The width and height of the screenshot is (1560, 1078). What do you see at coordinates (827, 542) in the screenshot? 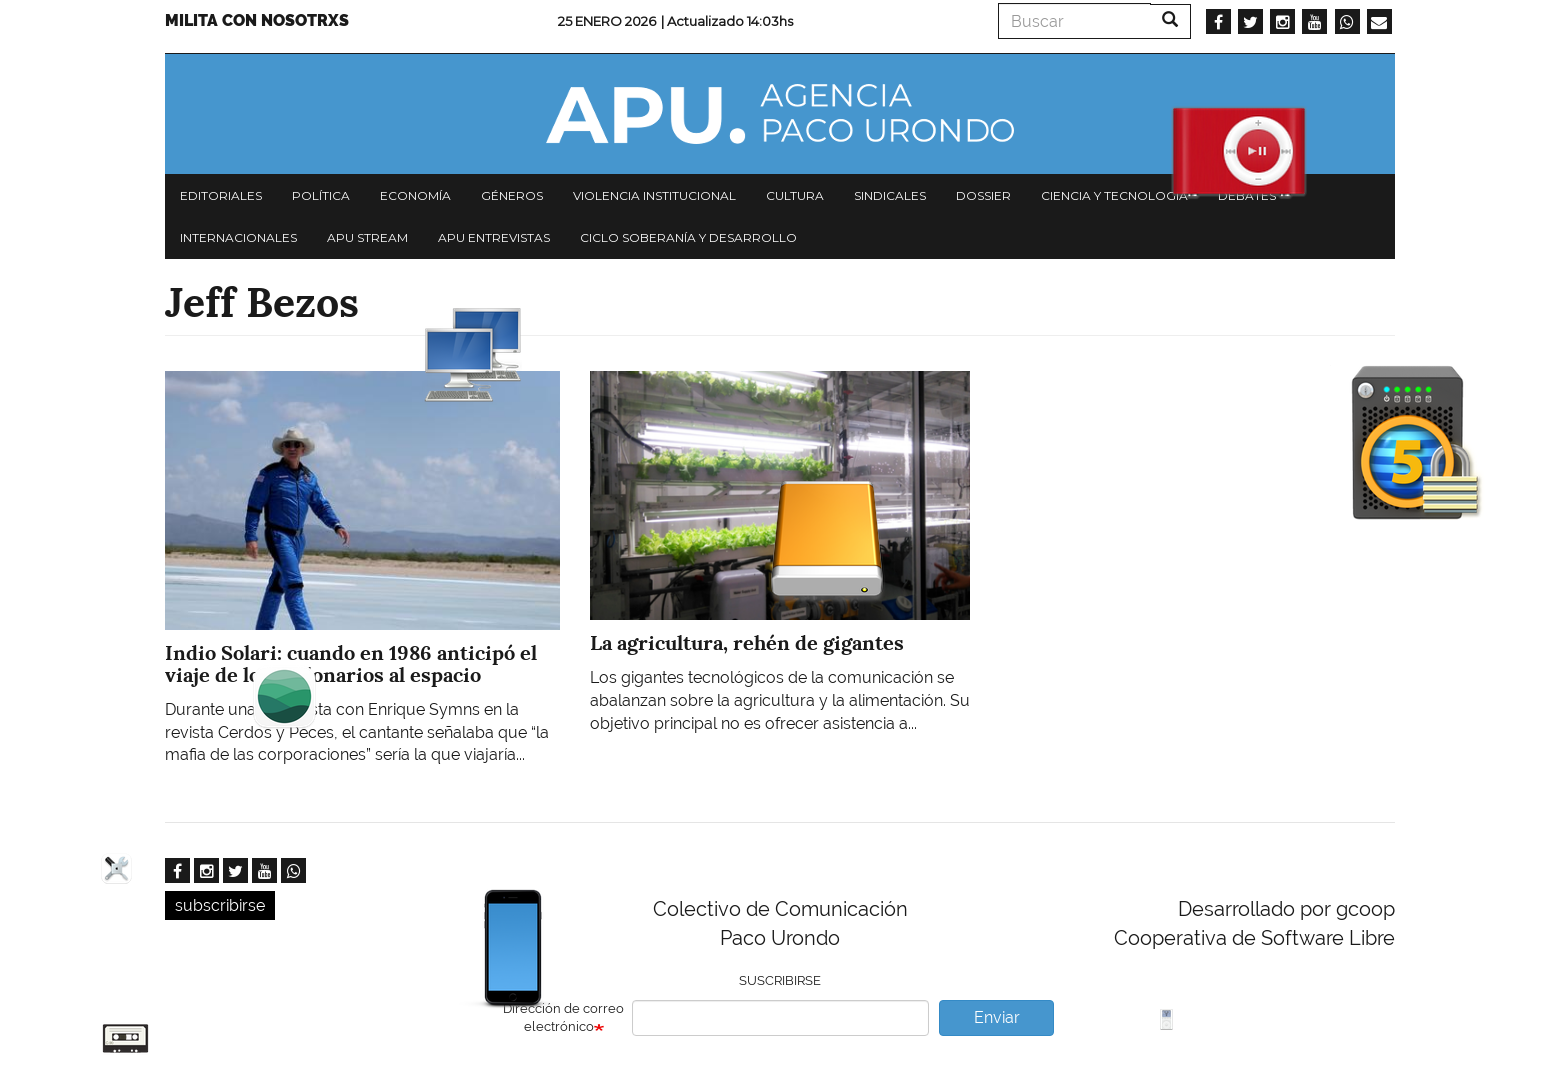
I see `access external storage device` at bounding box center [827, 542].